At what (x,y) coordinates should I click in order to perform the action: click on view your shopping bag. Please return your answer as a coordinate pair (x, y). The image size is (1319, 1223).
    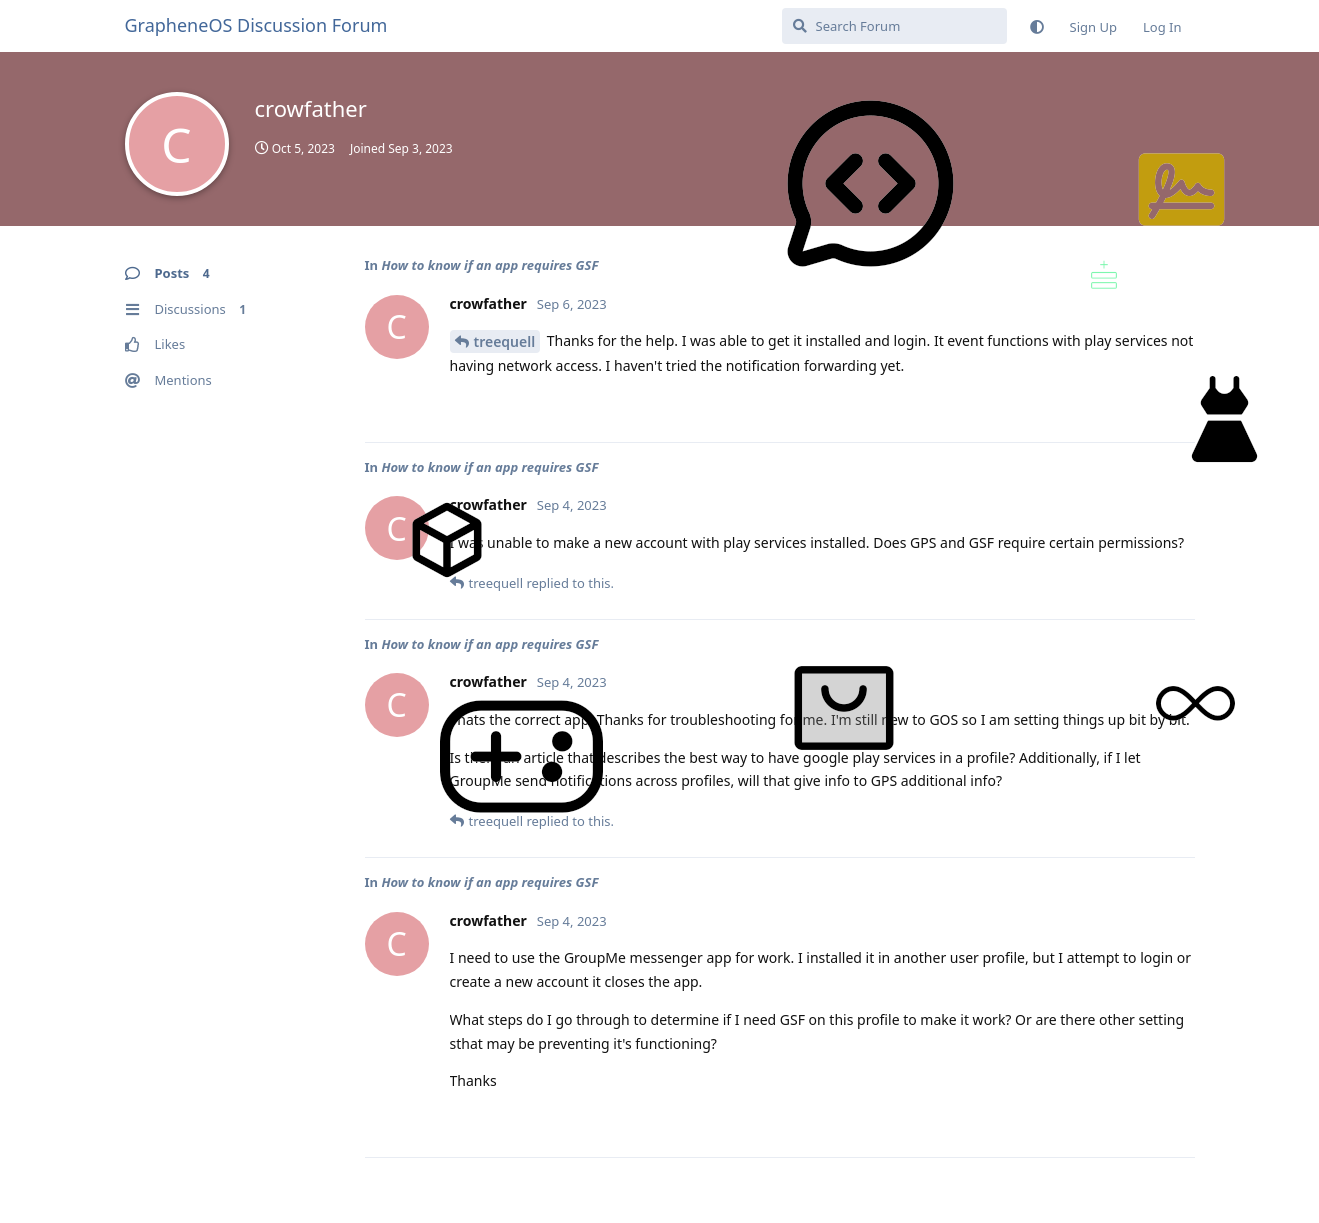
    Looking at the image, I should click on (844, 708).